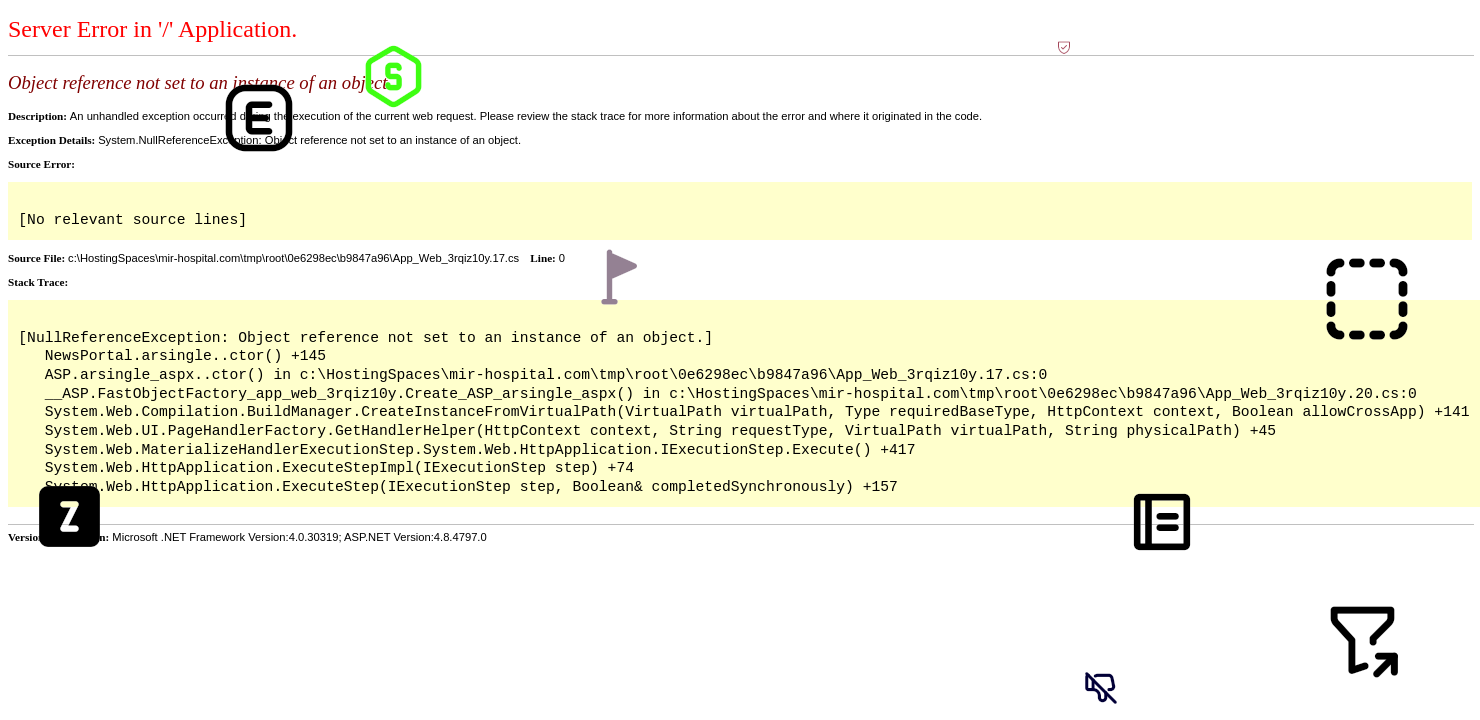 This screenshot has width=1480, height=720. Describe the element at coordinates (259, 118) in the screenshot. I see `visit etsy store or marketplace` at that location.